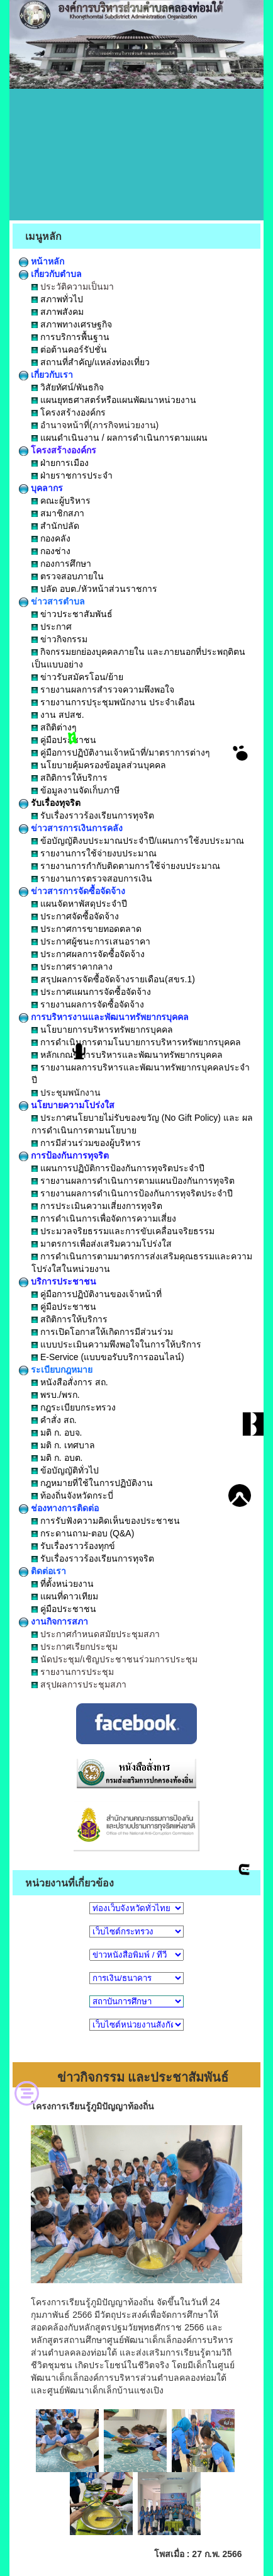 This screenshot has width=273, height=2576. I want to click on open the Backstage casting app, so click(253, 1424).